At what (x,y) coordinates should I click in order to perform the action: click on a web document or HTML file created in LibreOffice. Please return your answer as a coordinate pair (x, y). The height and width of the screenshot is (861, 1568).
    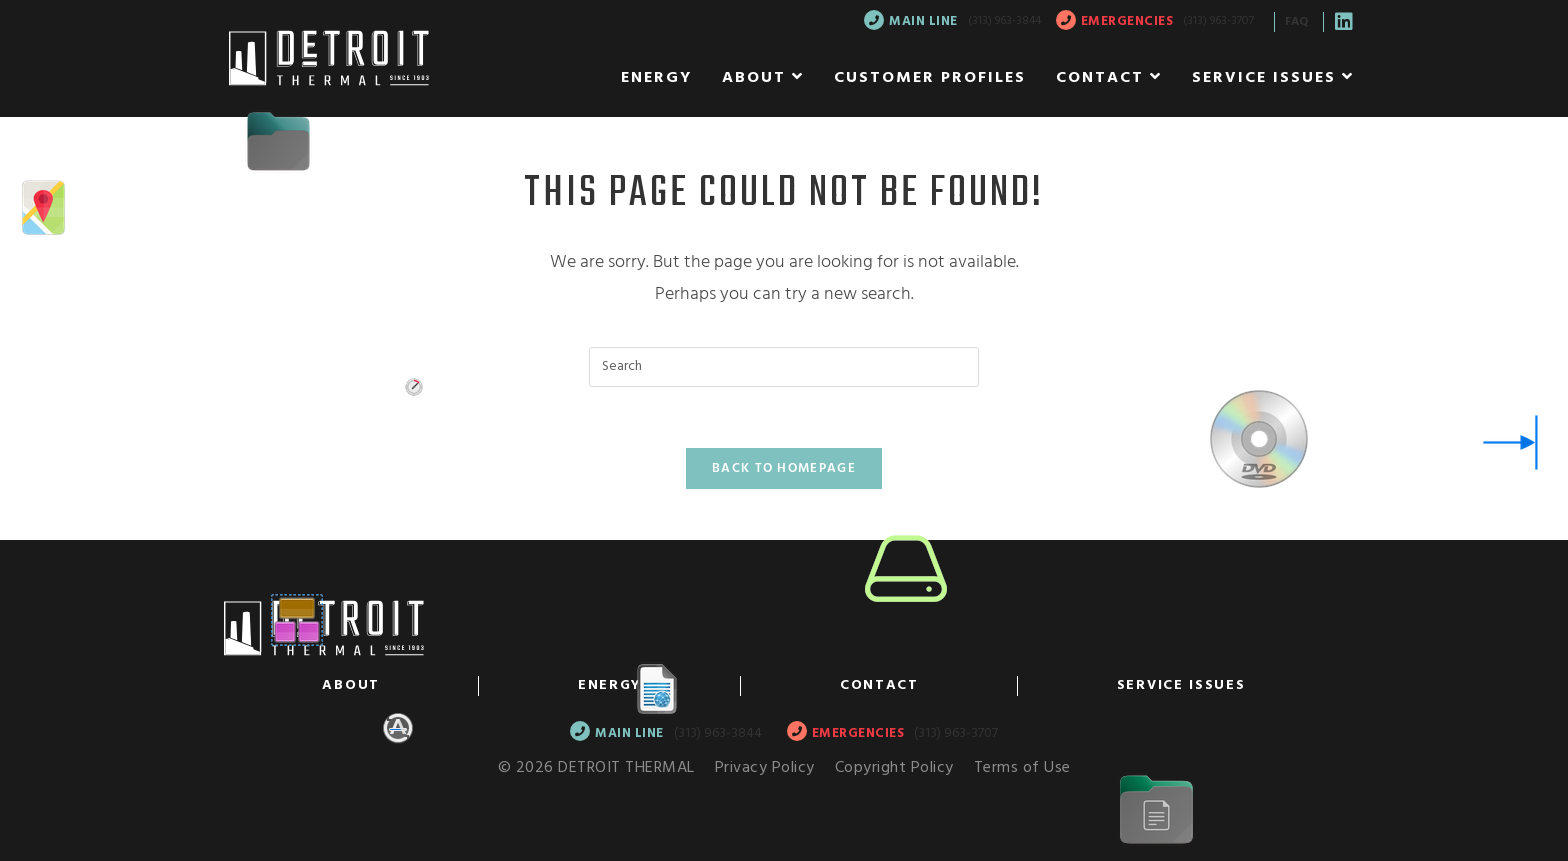
    Looking at the image, I should click on (657, 689).